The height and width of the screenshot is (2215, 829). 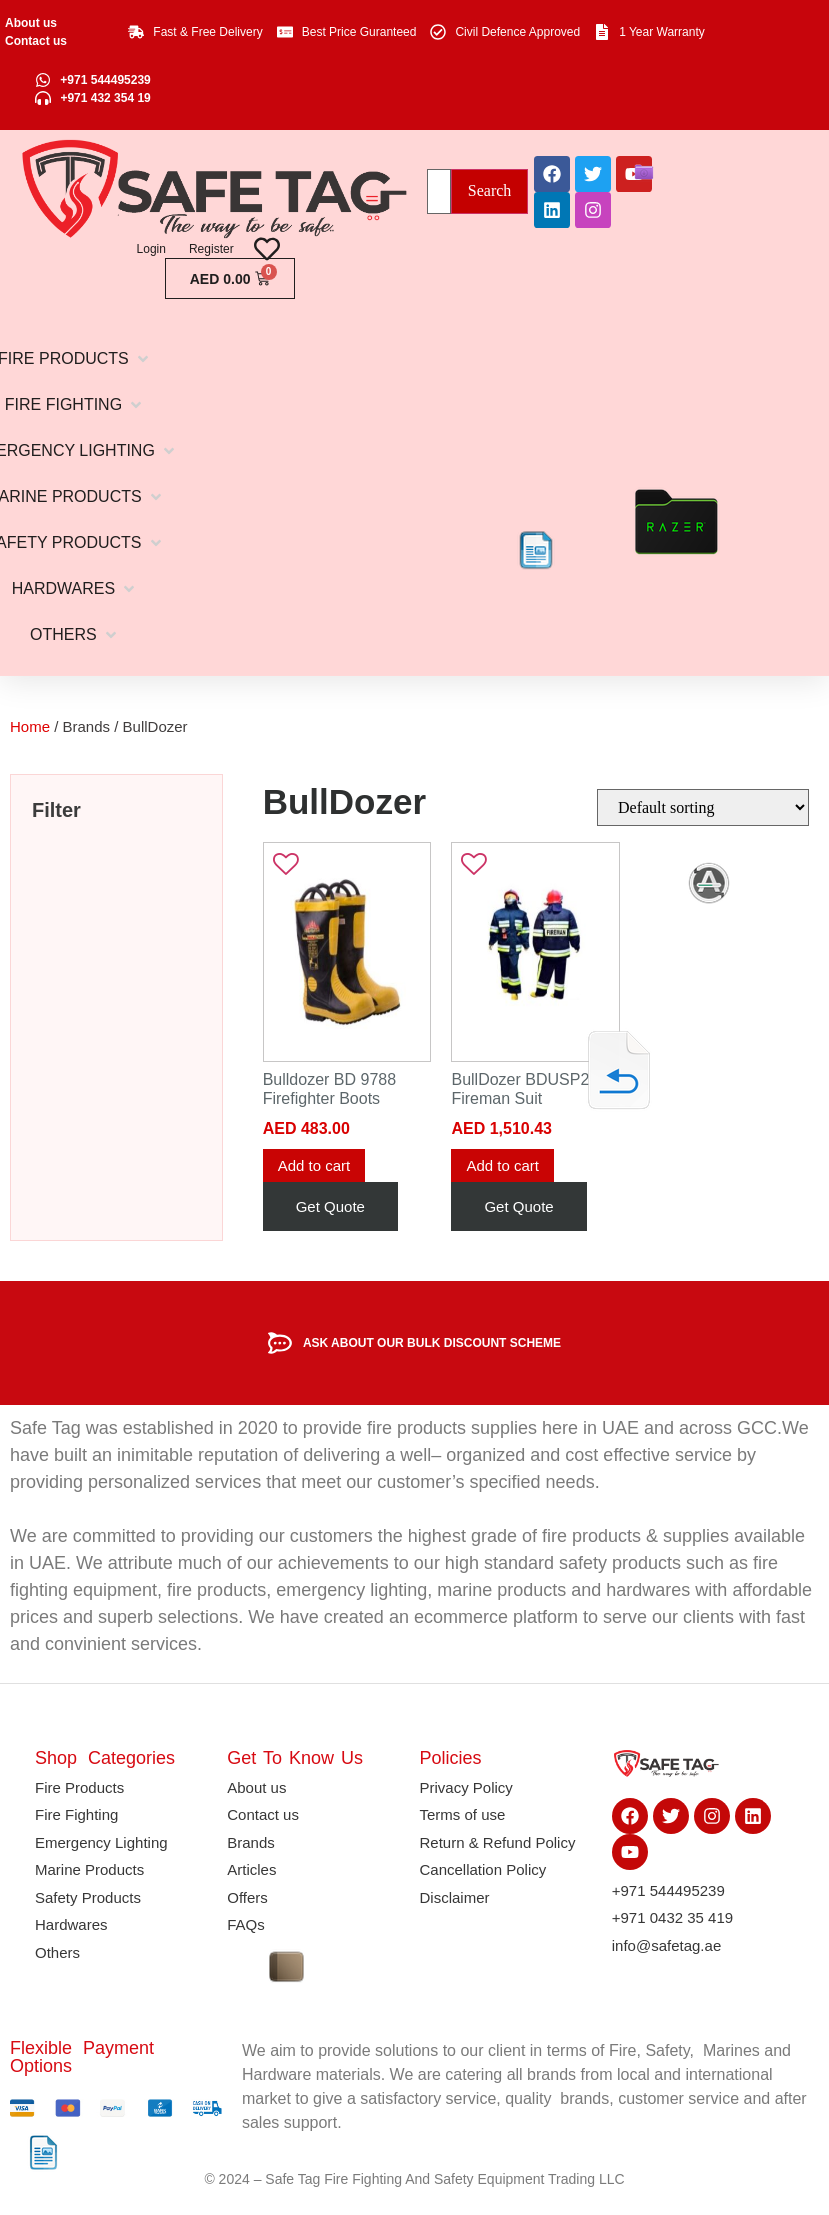 What do you see at coordinates (43, 2152) in the screenshot?
I see `open a libreoffice writer document` at bounding box center [43, 2152].